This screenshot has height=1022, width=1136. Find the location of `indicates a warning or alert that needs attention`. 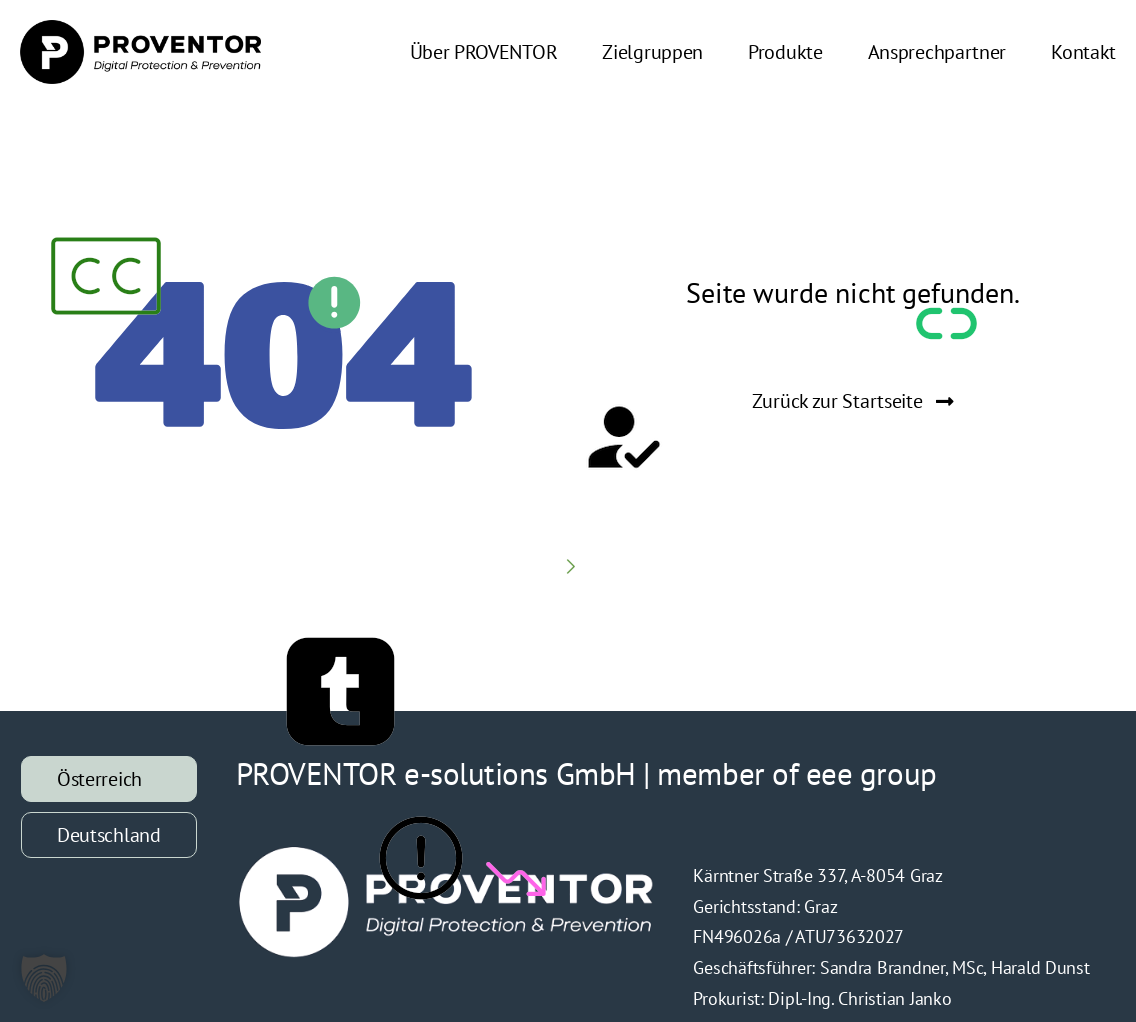

indicates a warning or alert that needs attention is located at coordinates (421, 858).